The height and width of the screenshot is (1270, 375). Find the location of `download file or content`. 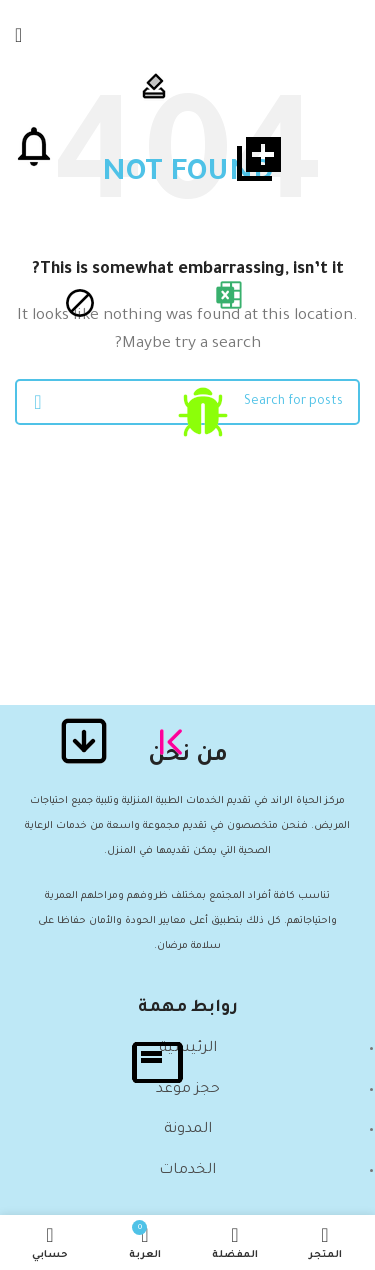

download file or content is located at coordinates (84, 741).